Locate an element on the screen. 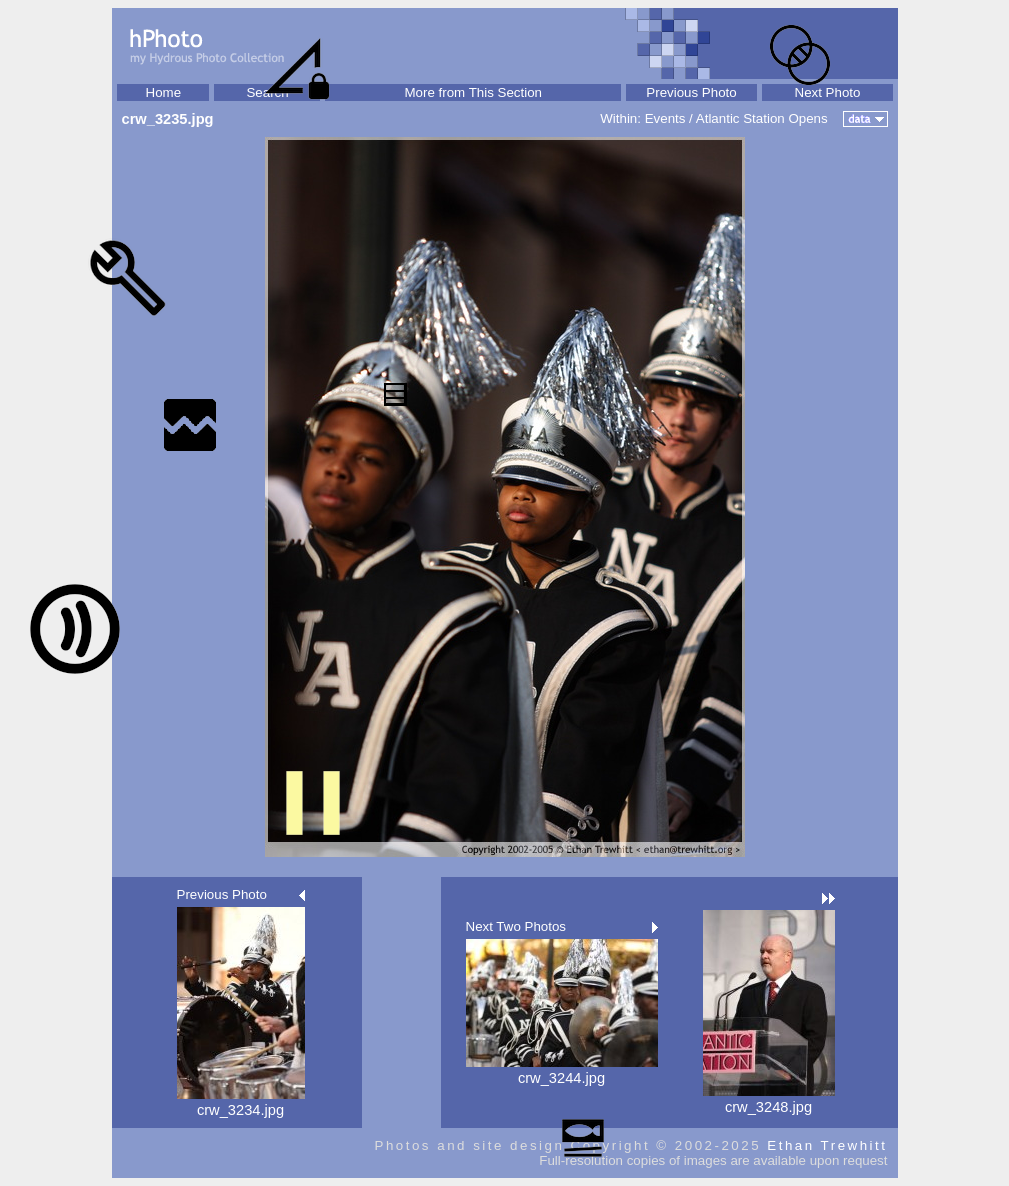 The image size is (1009, 1186). tap to pay with contactless payment is located at coordinates (75, 629).